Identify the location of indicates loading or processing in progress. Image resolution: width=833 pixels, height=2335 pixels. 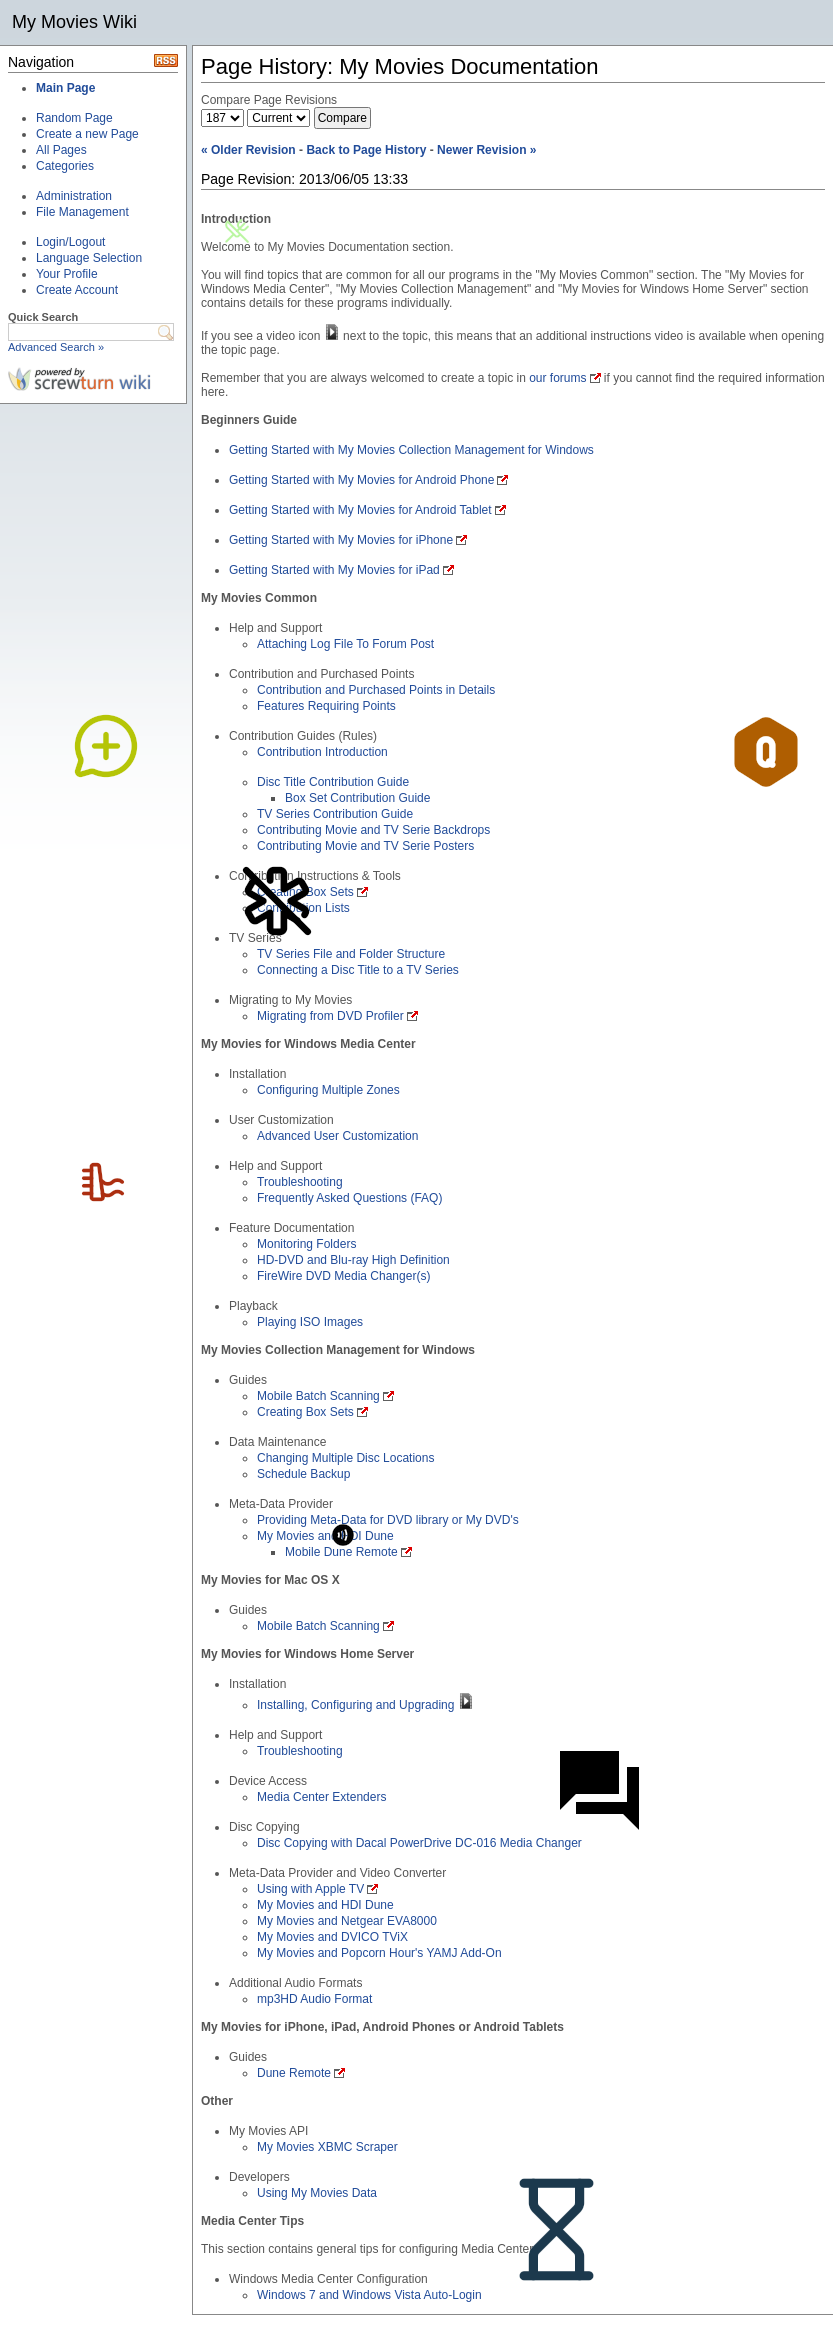
(556, 2229).